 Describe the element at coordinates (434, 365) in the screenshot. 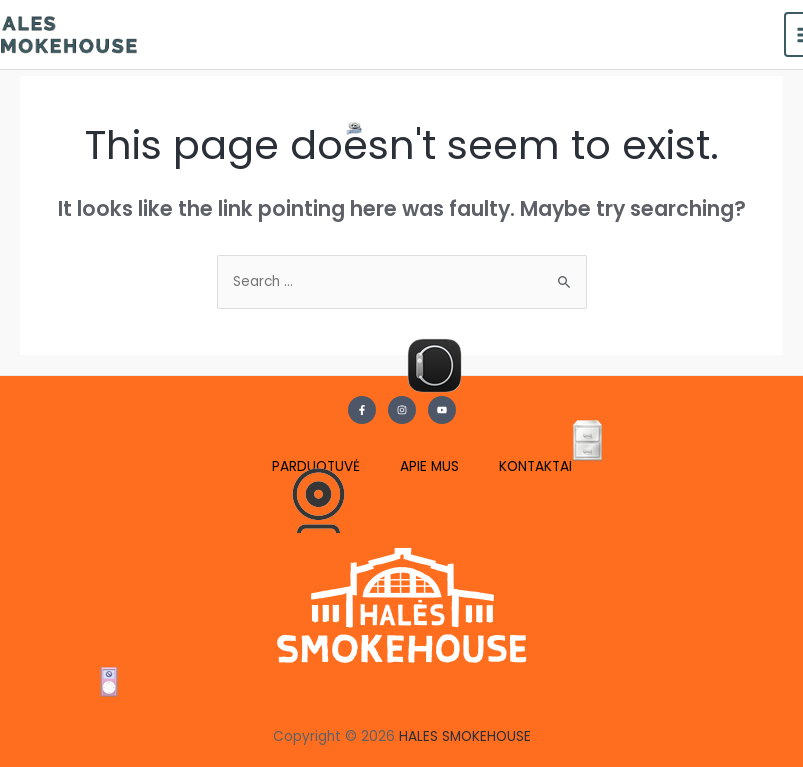

I see `open the watch app` at that location.